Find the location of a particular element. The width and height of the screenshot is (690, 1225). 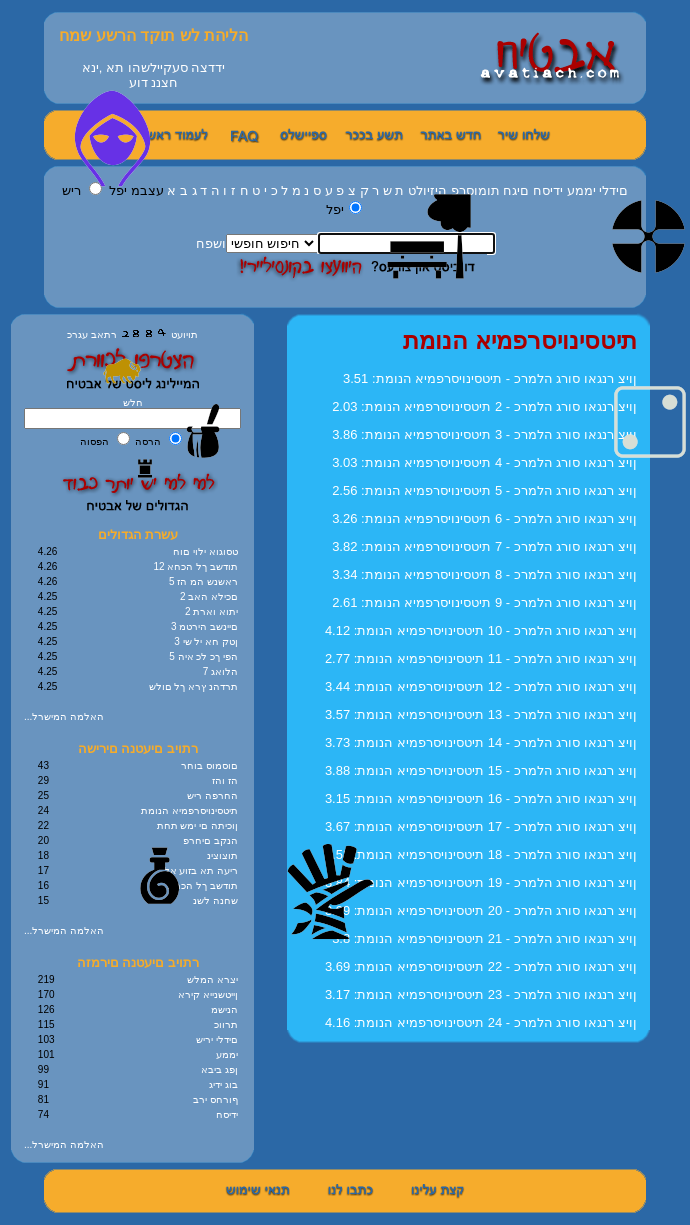

wildlife or nature category indicator is located at coordinates (122, 371).